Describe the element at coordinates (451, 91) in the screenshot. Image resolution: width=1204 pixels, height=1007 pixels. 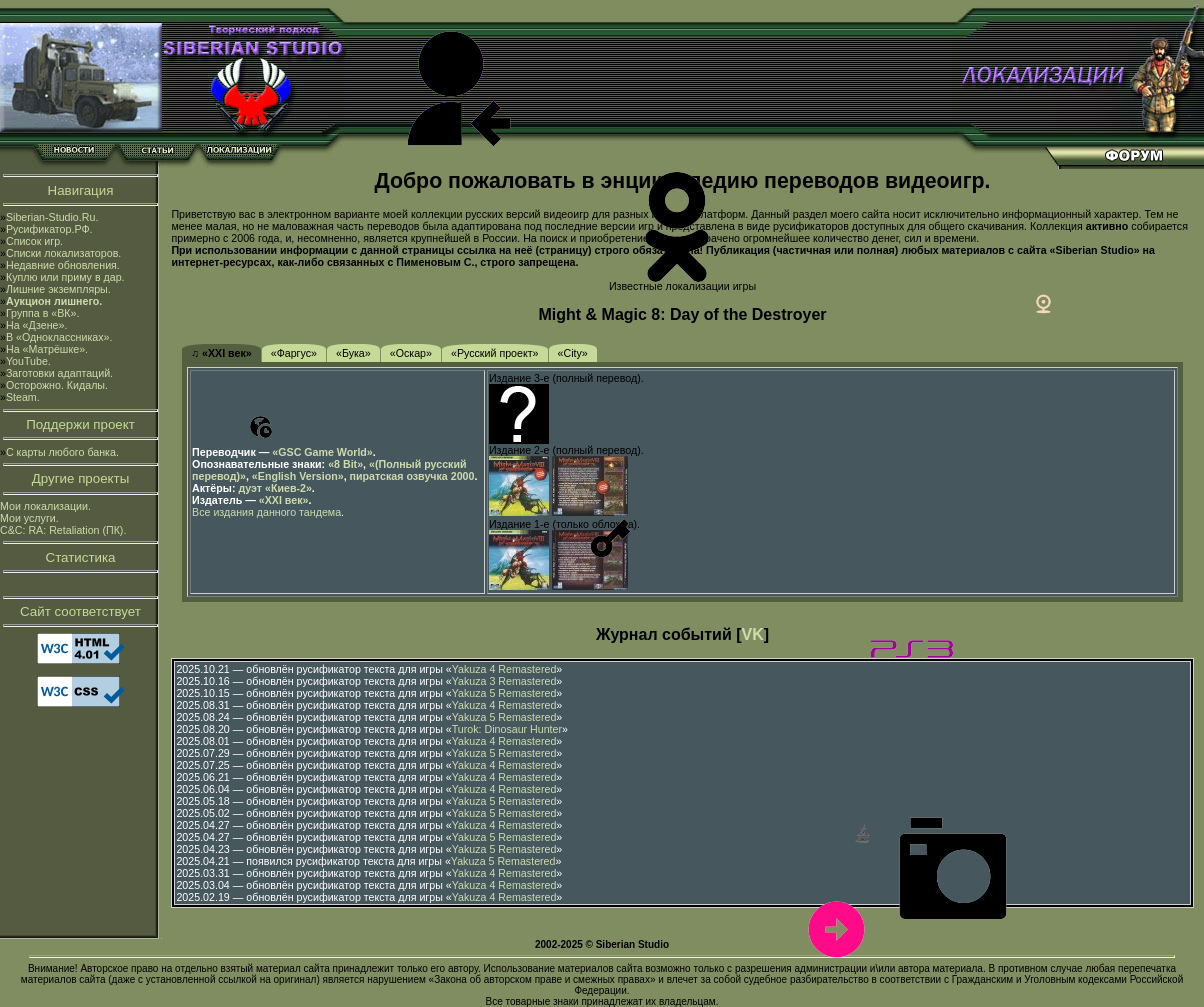
I see `incoming user request or invitation` at that location.